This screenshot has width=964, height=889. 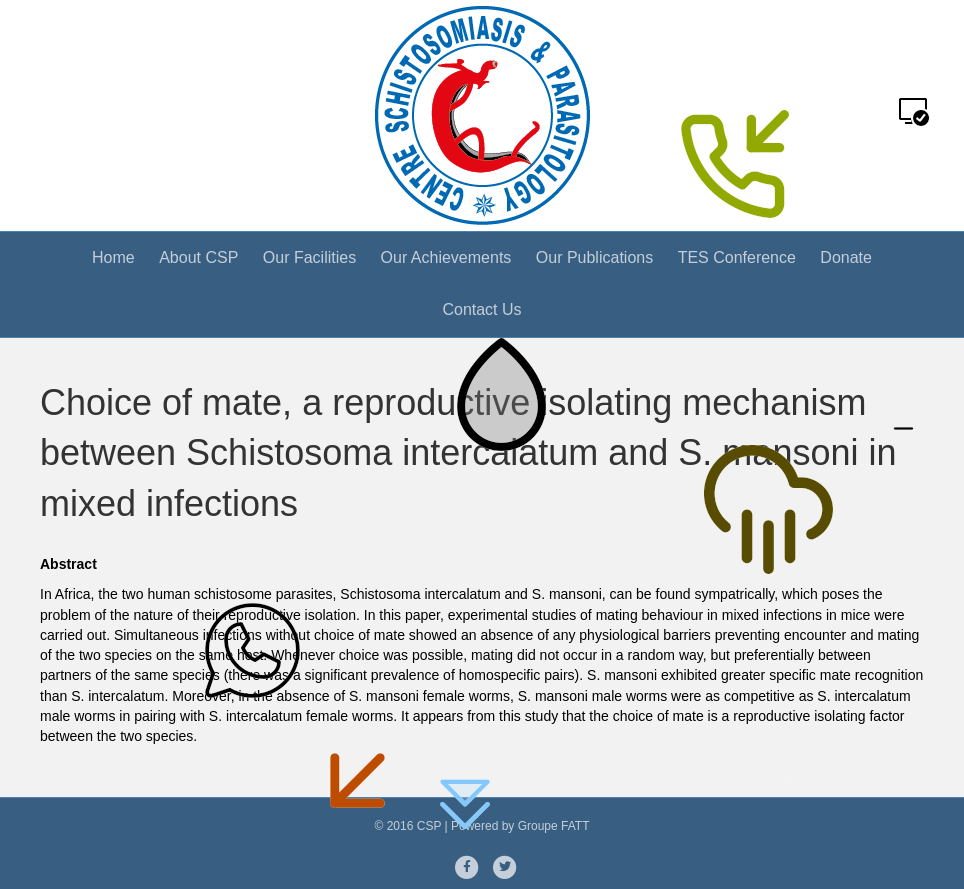 What do you see at coordinates (501, 398) in the screenshot?
I see `indicates water or liquid-related feature` at bounding box center [501, 398].